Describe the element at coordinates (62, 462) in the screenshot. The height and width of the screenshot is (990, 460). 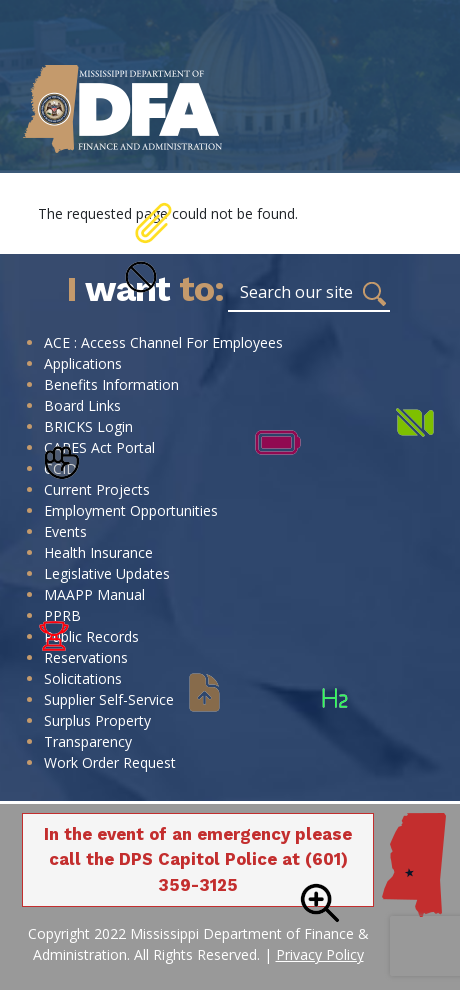
I see `indicates solidarity or support action` at that location.